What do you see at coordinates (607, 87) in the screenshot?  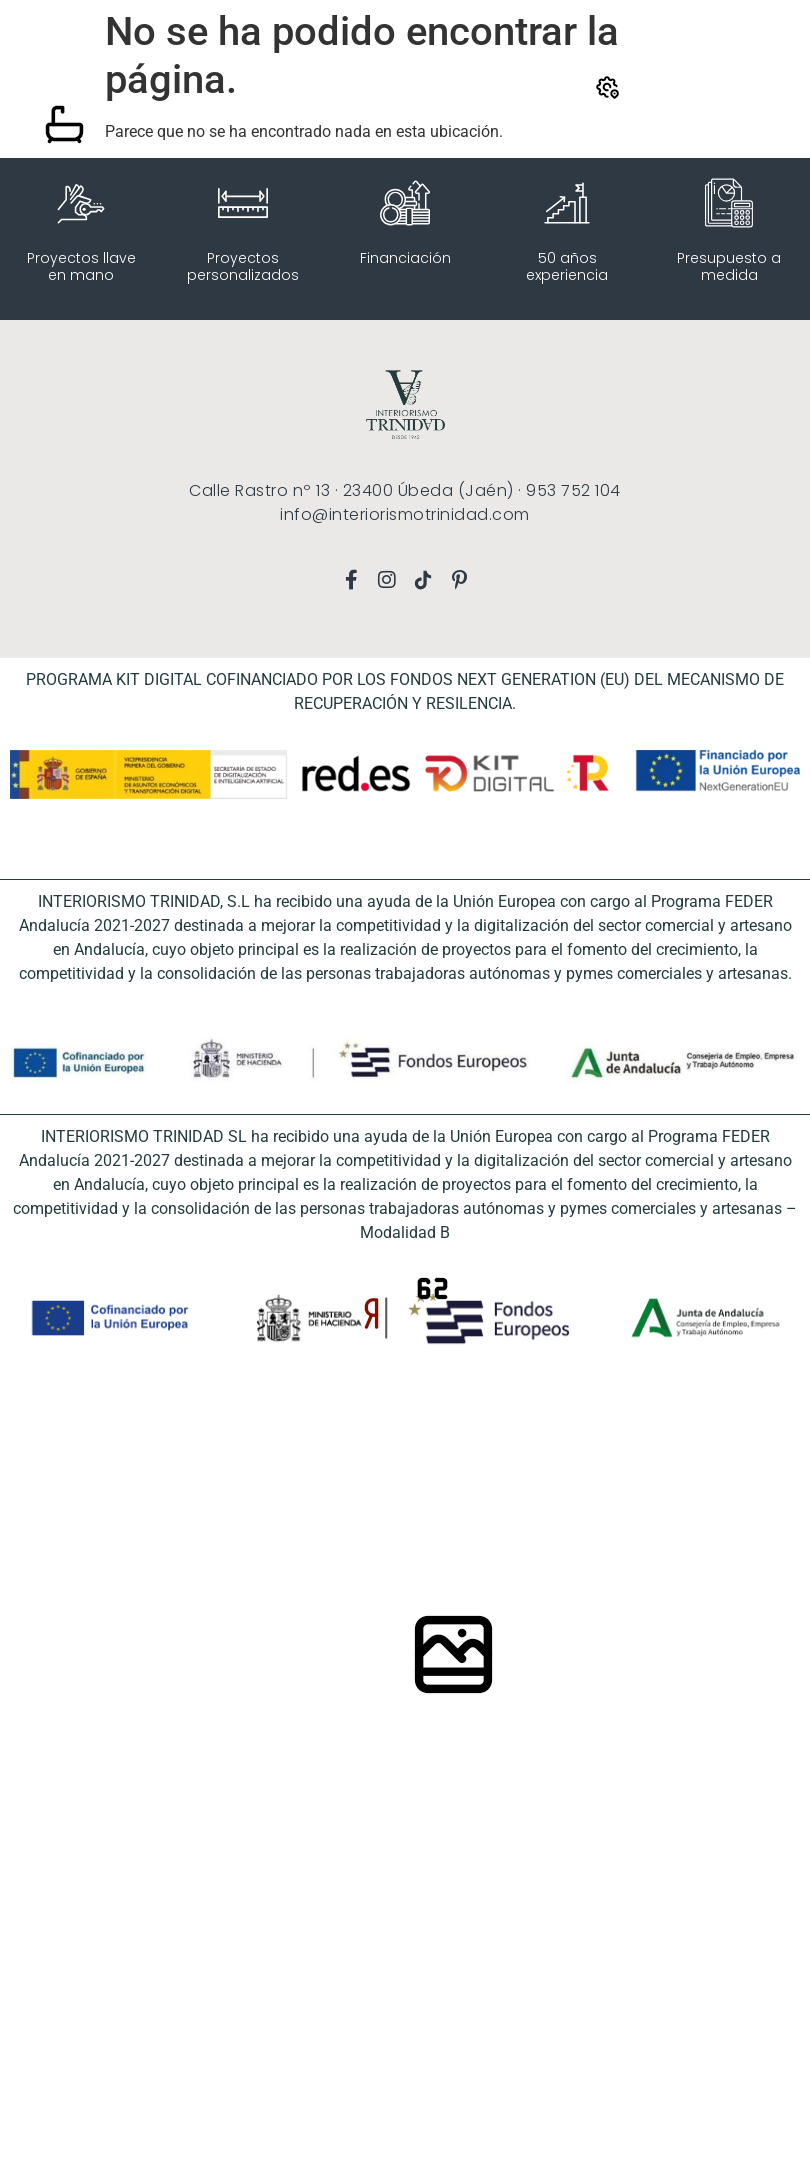 I see `pin settings to a specific location` at bounding box center [607, 87].